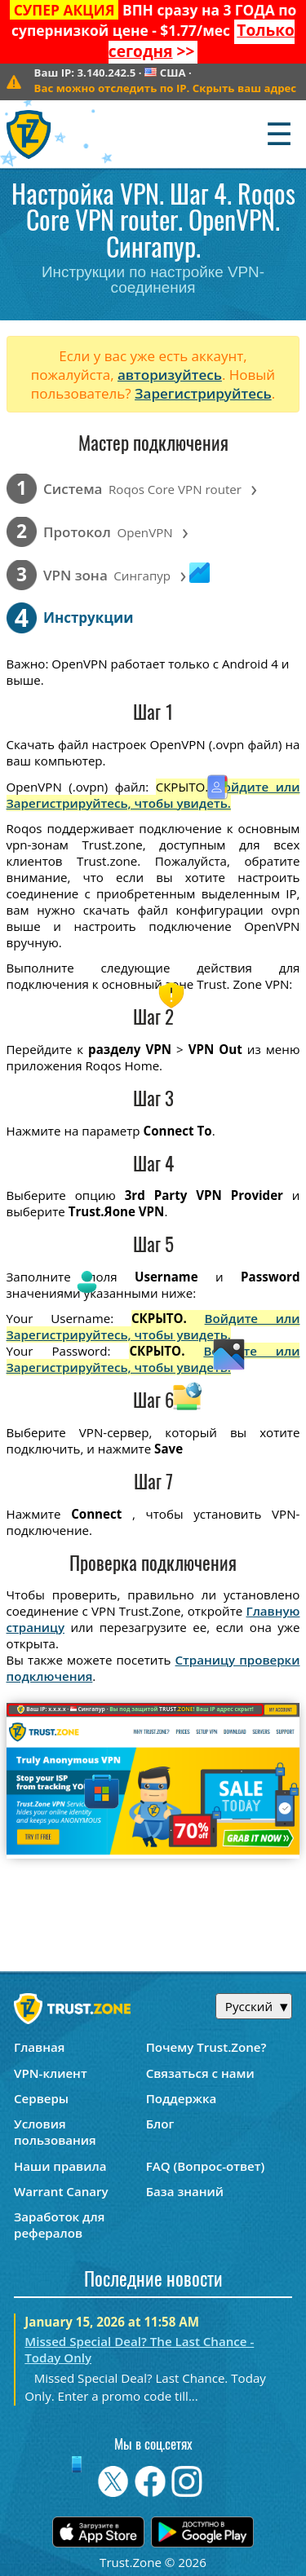  What do you see at coordinates (77, 2464) in the screenshot?
I see `open the your phone companion app` at bounding box center [77, 2464].